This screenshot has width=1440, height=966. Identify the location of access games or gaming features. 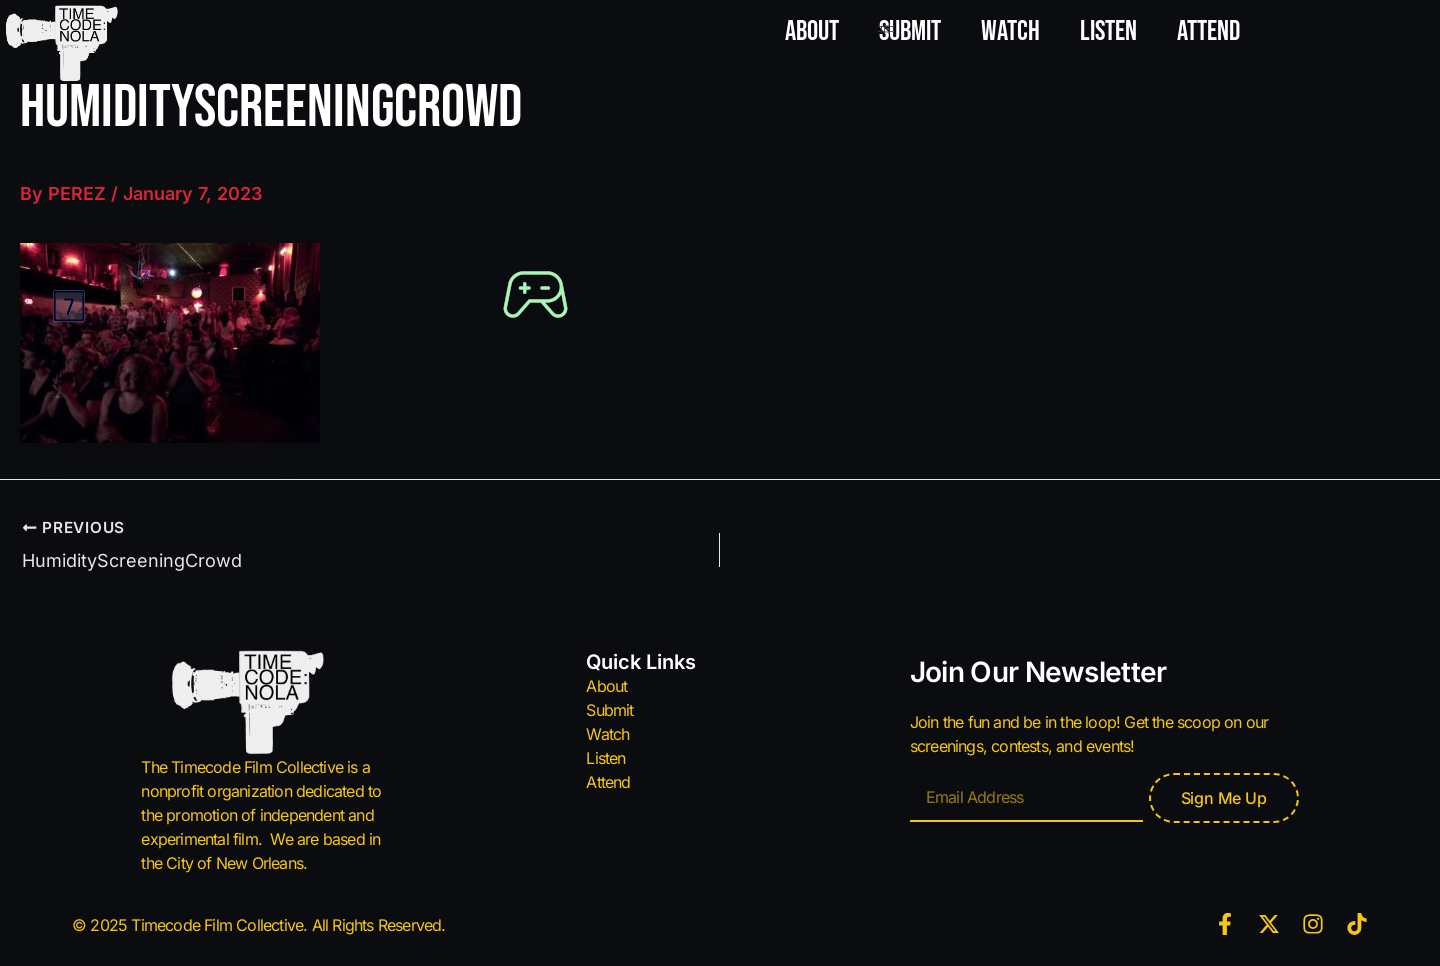
(535, 294).